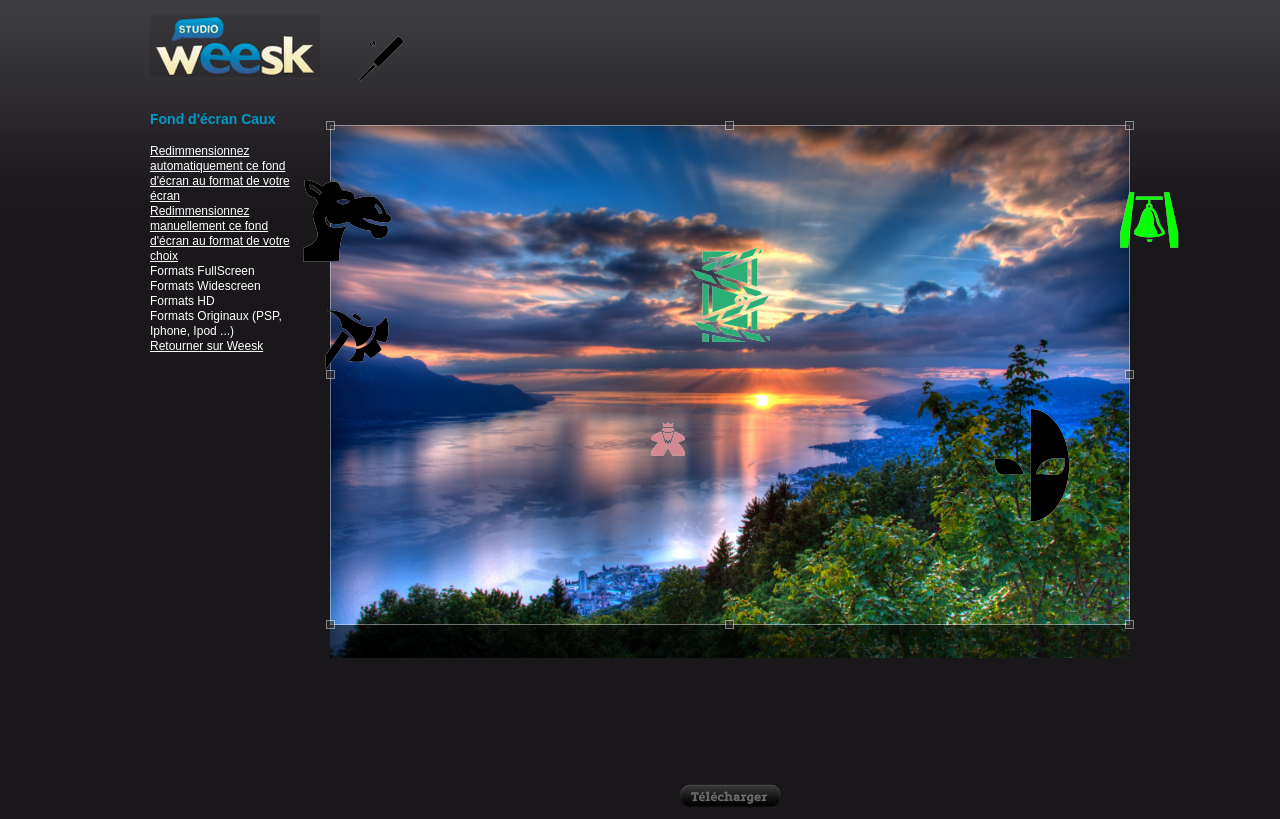  Describe the element at coordinates (668, 440) in the screenshot. I see `select the king piece in a board game` at that location.